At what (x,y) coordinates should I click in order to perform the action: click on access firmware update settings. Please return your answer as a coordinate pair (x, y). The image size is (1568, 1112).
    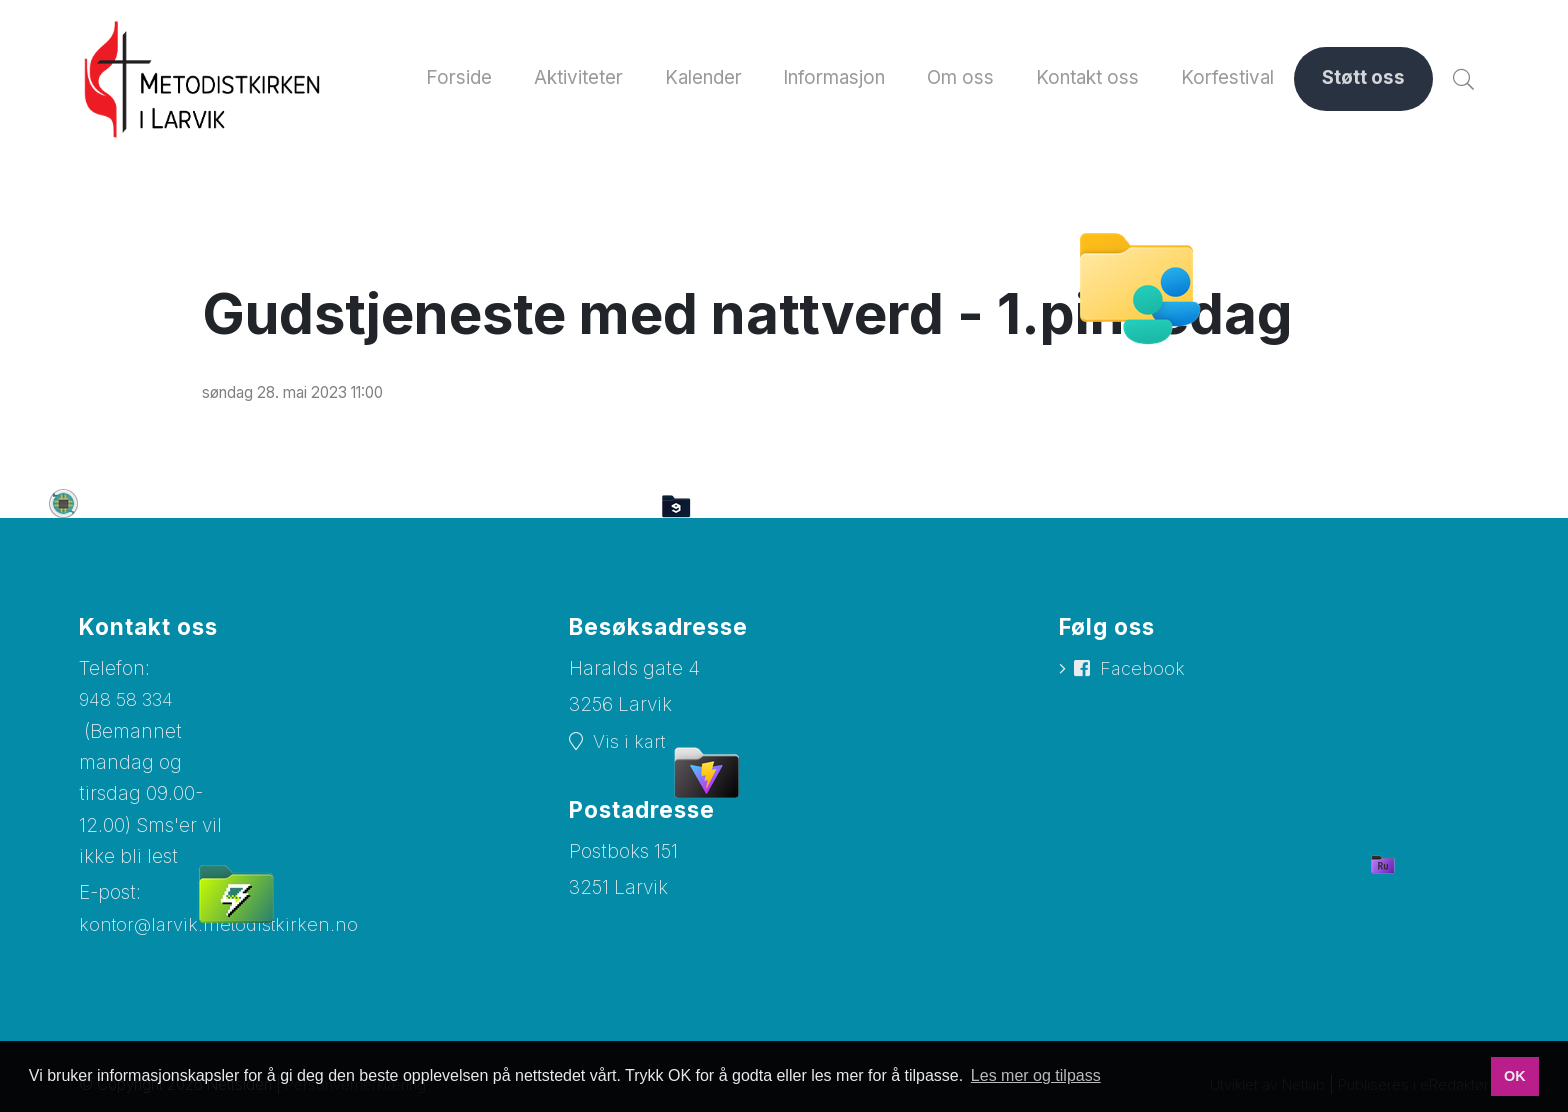
    Looking at the image, I should click on (63, 503).